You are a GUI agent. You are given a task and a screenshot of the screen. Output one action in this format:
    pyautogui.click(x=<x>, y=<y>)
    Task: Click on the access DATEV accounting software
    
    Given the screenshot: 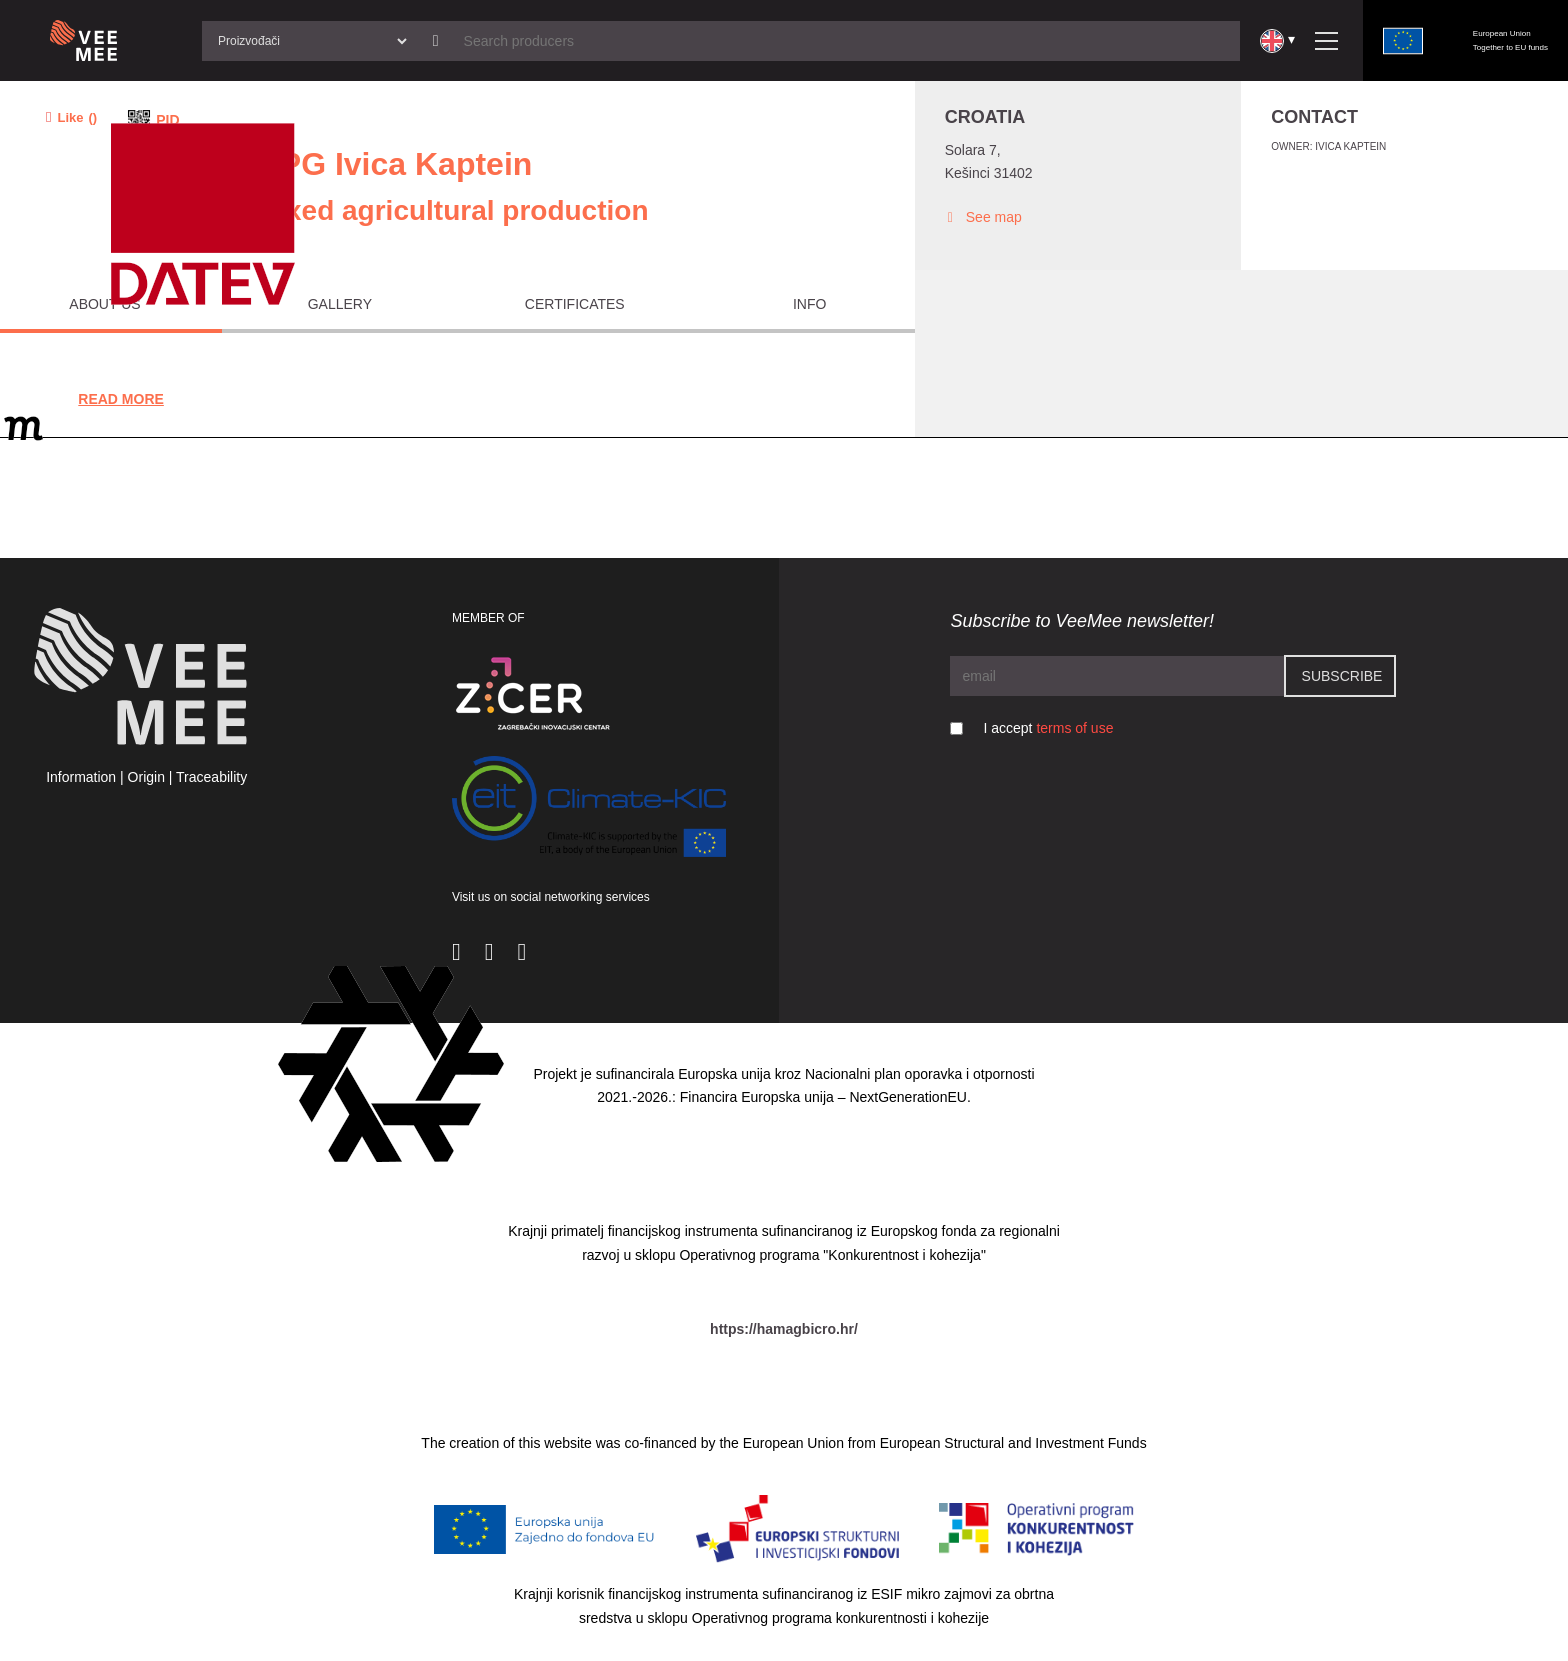 What is the action you would take?
    pyautogui.click(x=203, y=214)
    